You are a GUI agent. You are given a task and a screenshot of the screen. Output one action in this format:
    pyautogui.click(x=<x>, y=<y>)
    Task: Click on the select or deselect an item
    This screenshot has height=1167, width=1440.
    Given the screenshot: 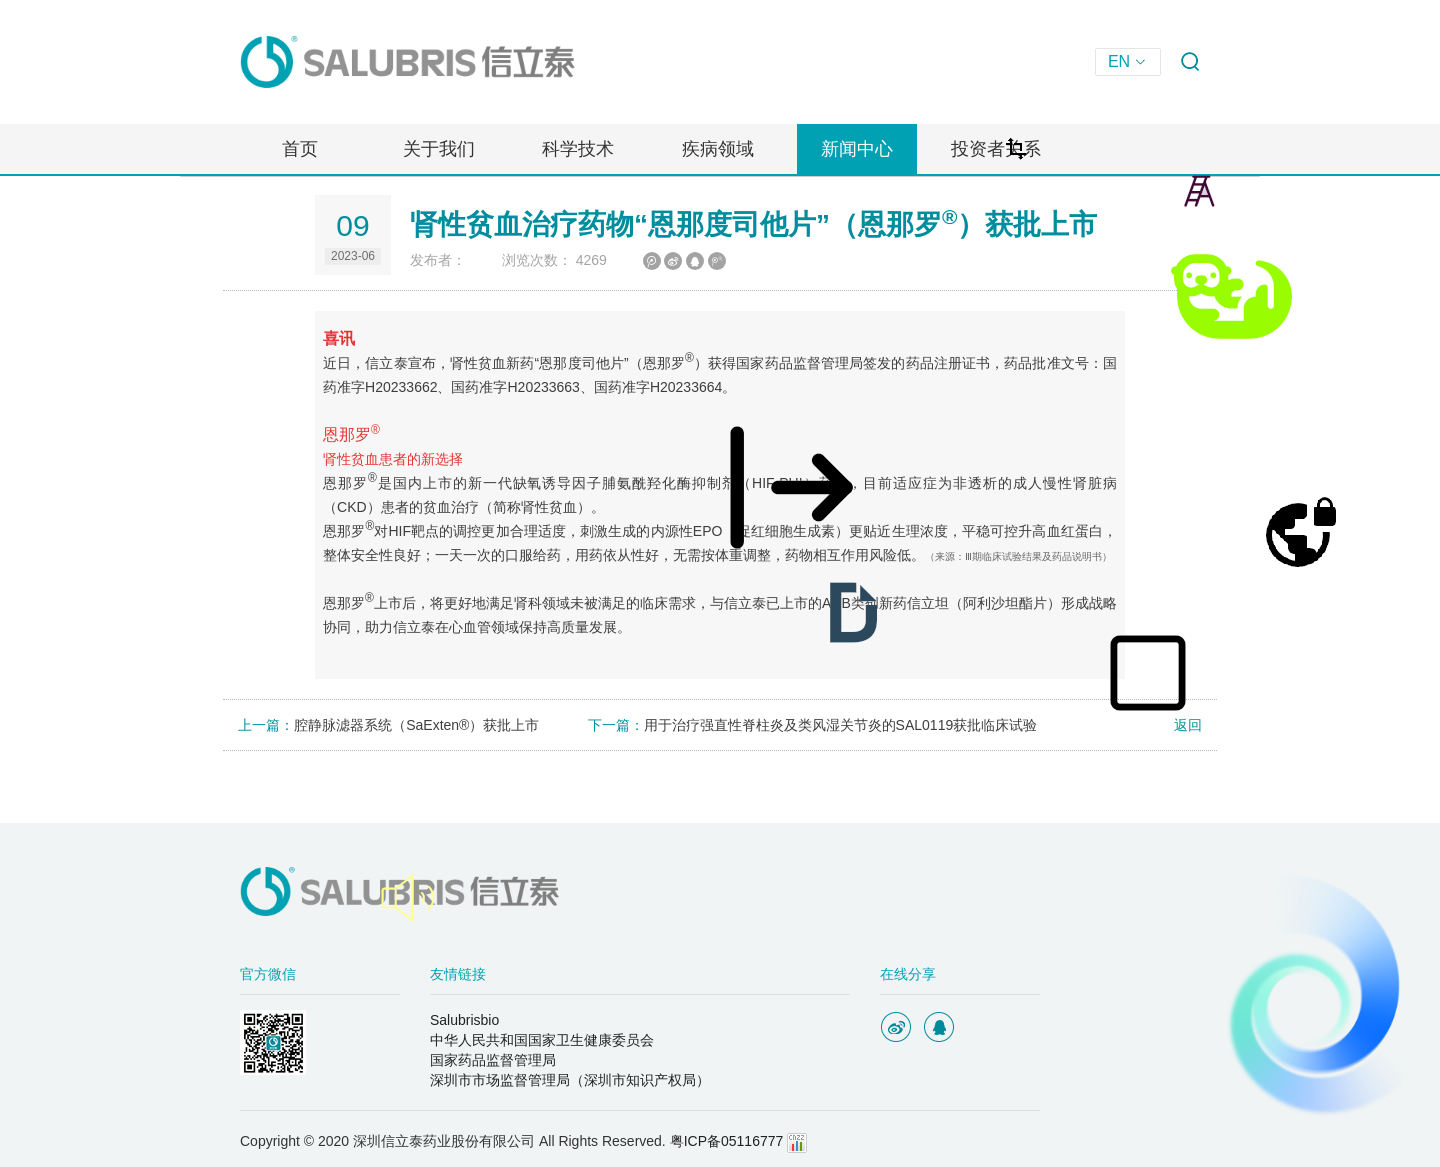 What is the action you would take?
    pyautogui.click(x=1148, y=673)
    